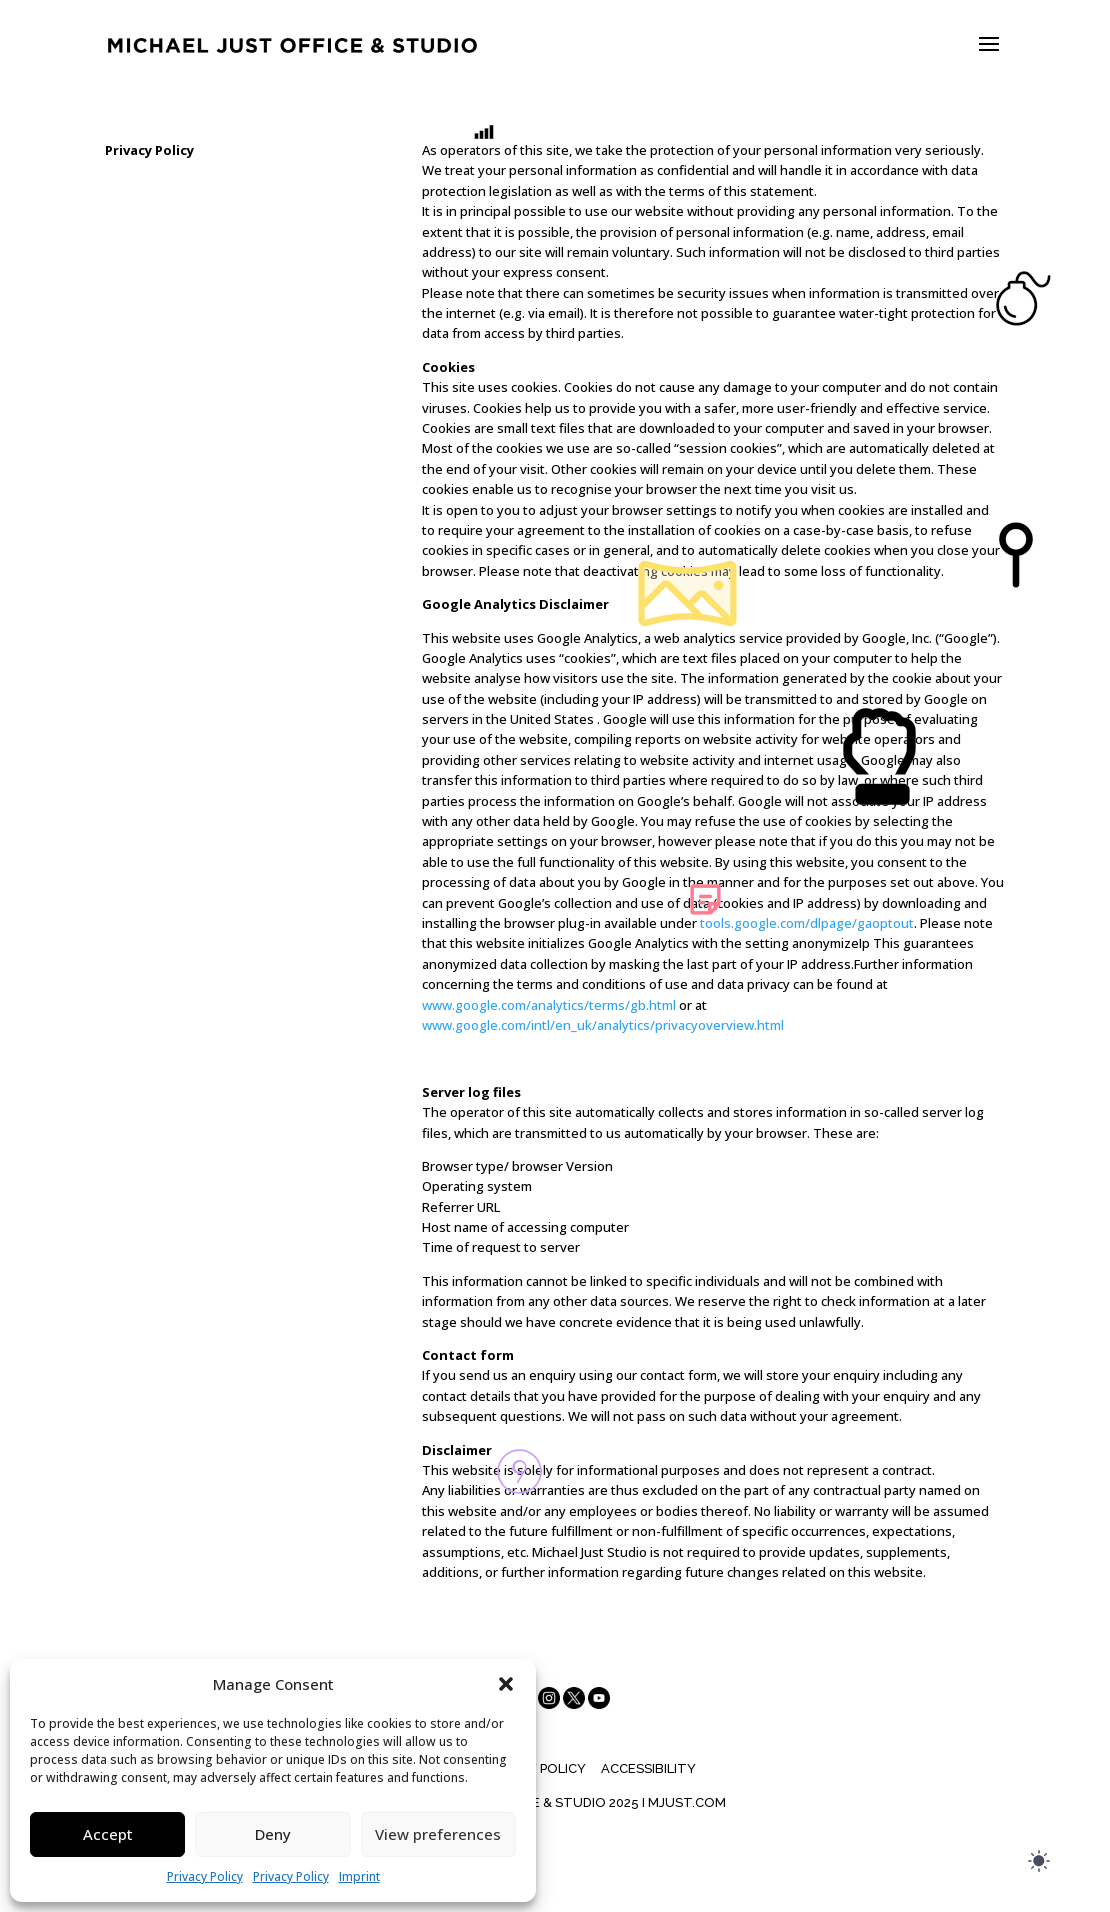  Describe the element at coordinates (1016, 555) in the screenshot. I see `mark a location on the map` at that location.